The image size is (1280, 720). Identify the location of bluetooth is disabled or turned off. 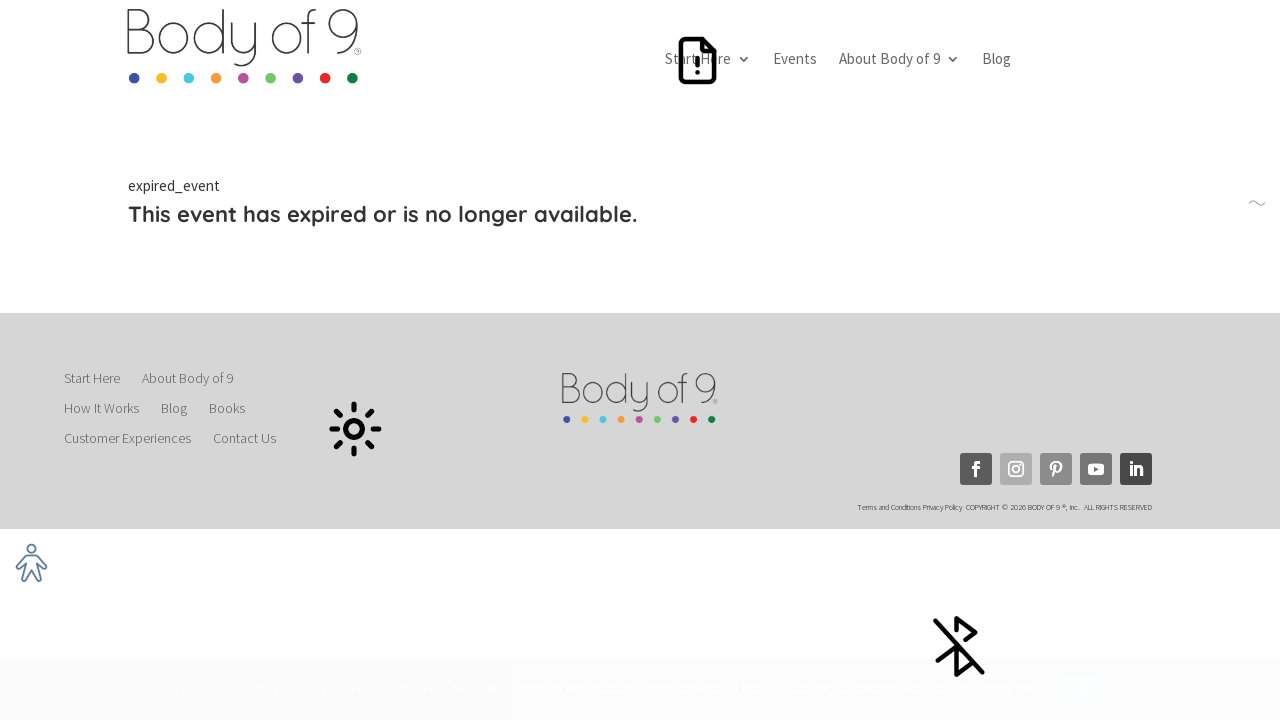
(956, 646).